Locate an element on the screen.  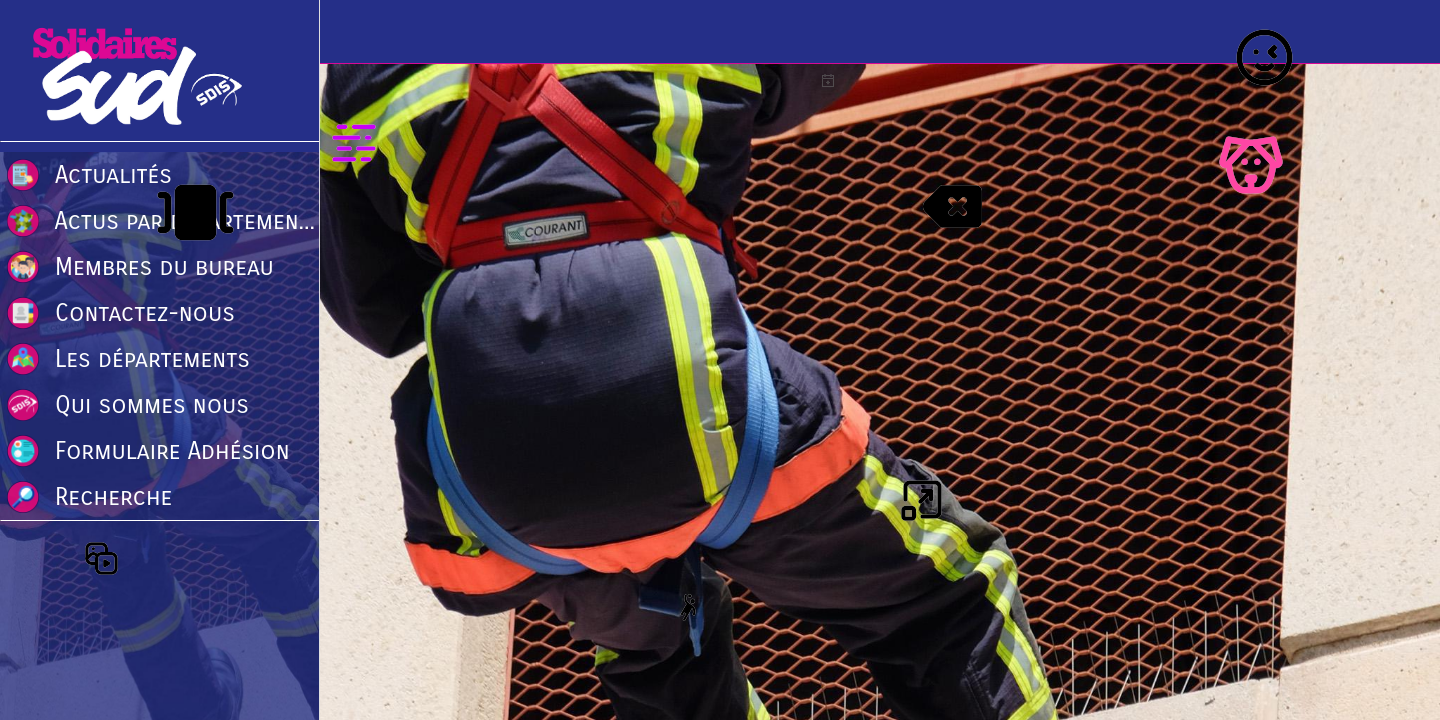
add a playful or winking emoji reaction is located at coordinates (1264, 57).